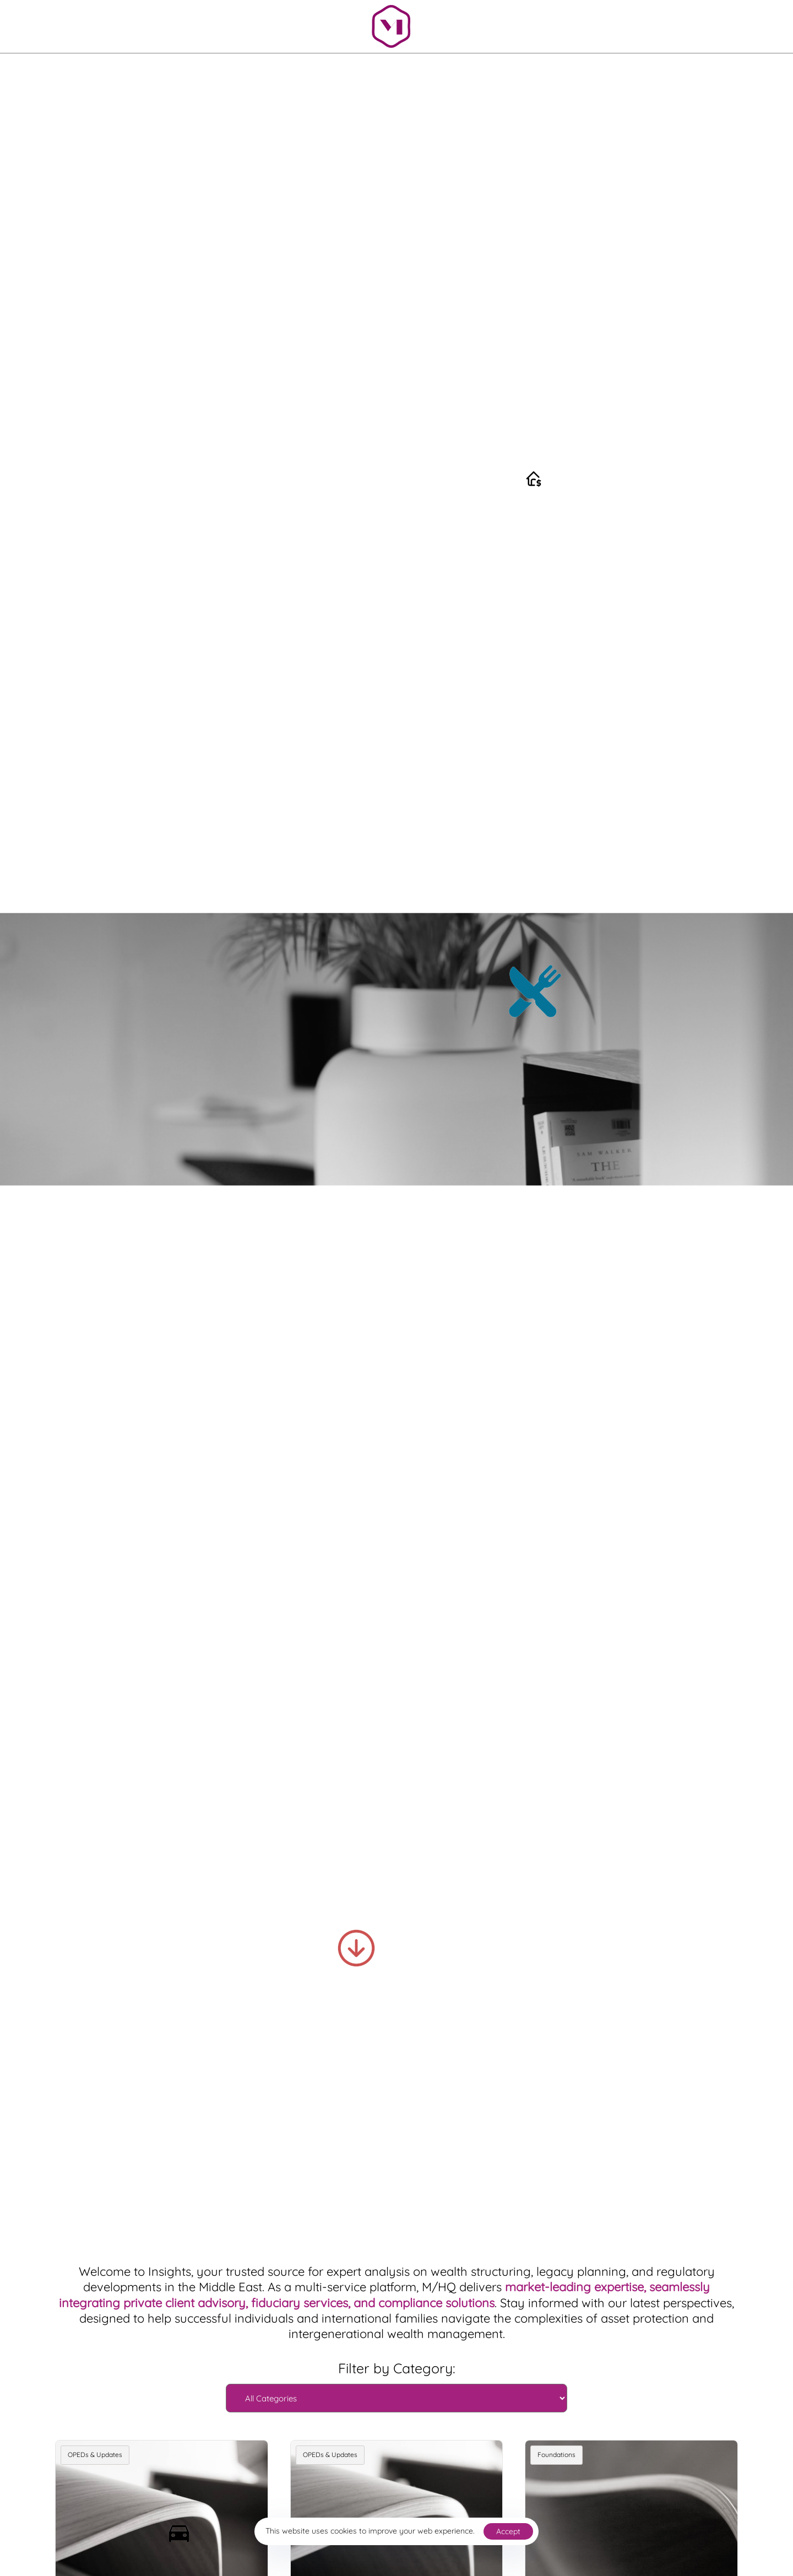 The image size is (793, 2576). What do you see at coordinates (356, 1948) in the screenshot?
I see `download a file or content` at bounding box center [356, 1948].